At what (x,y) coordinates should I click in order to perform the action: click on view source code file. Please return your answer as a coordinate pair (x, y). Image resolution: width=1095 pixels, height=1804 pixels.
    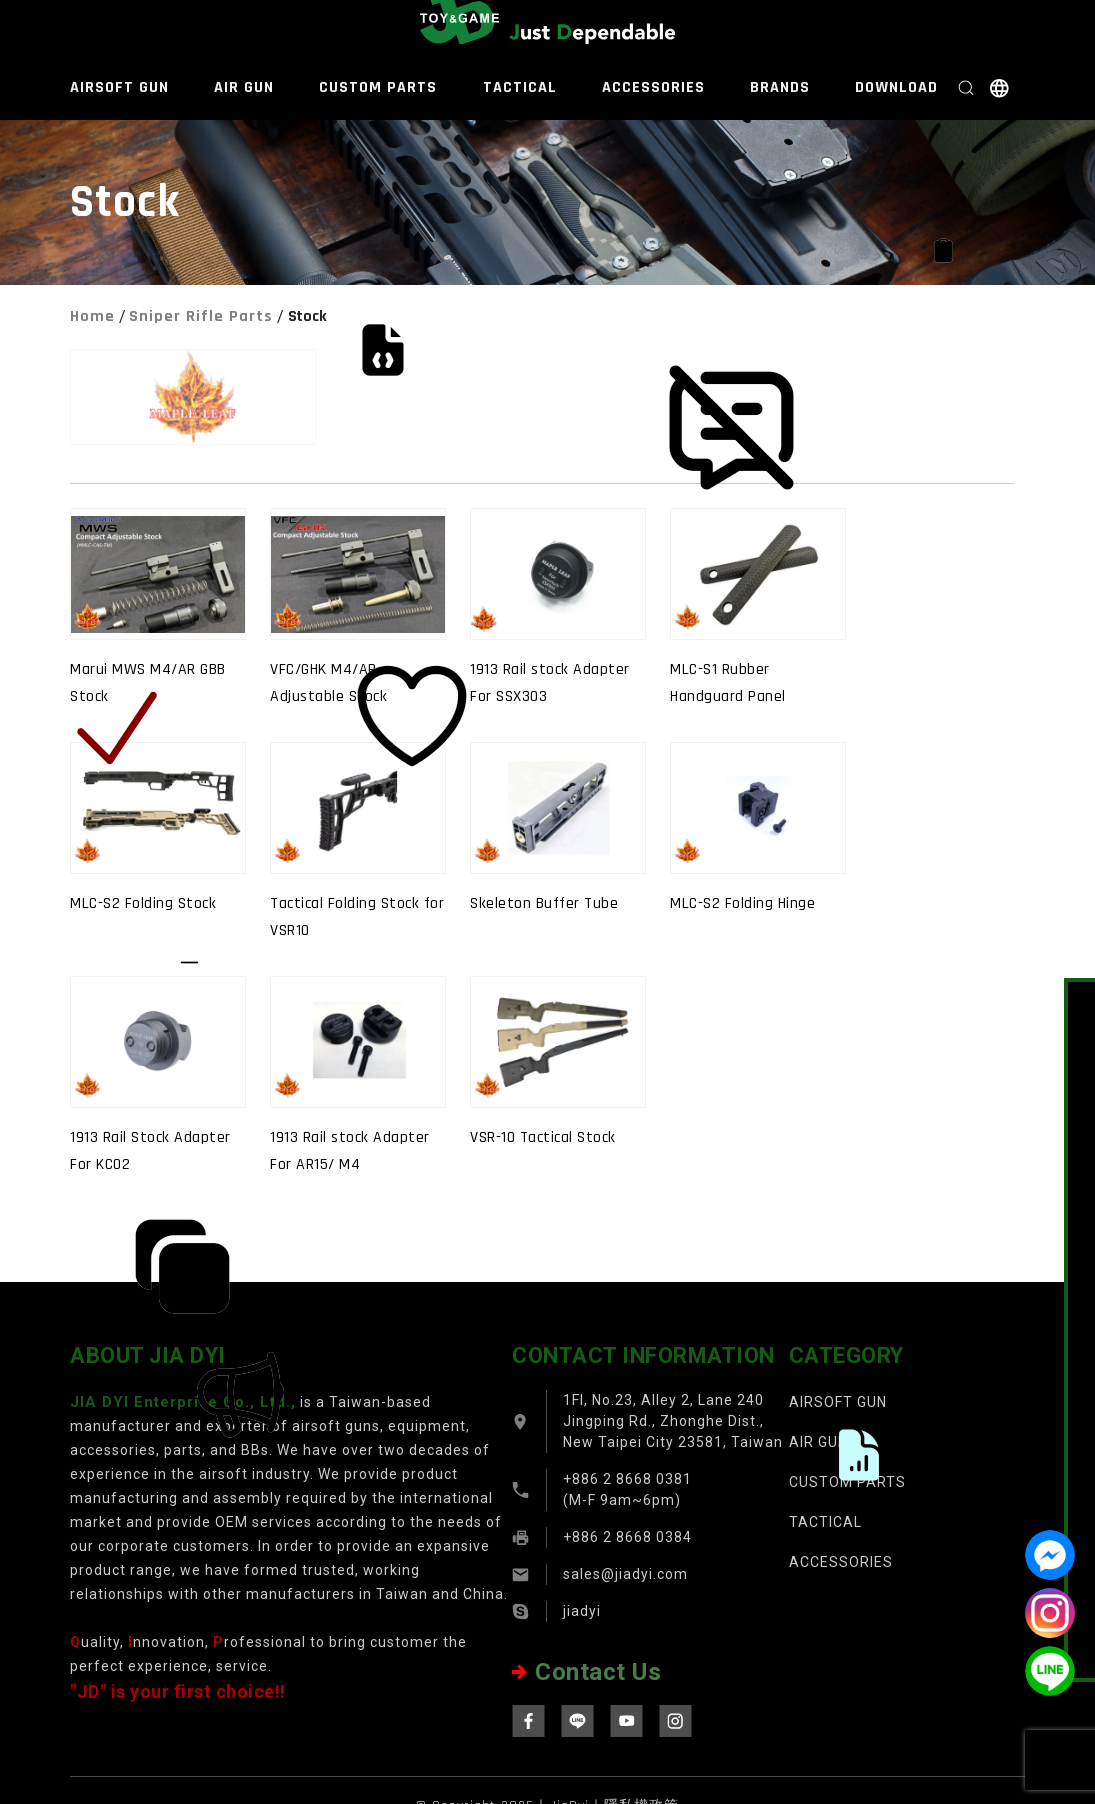
    Looking at the image, I should click on (383, 350).